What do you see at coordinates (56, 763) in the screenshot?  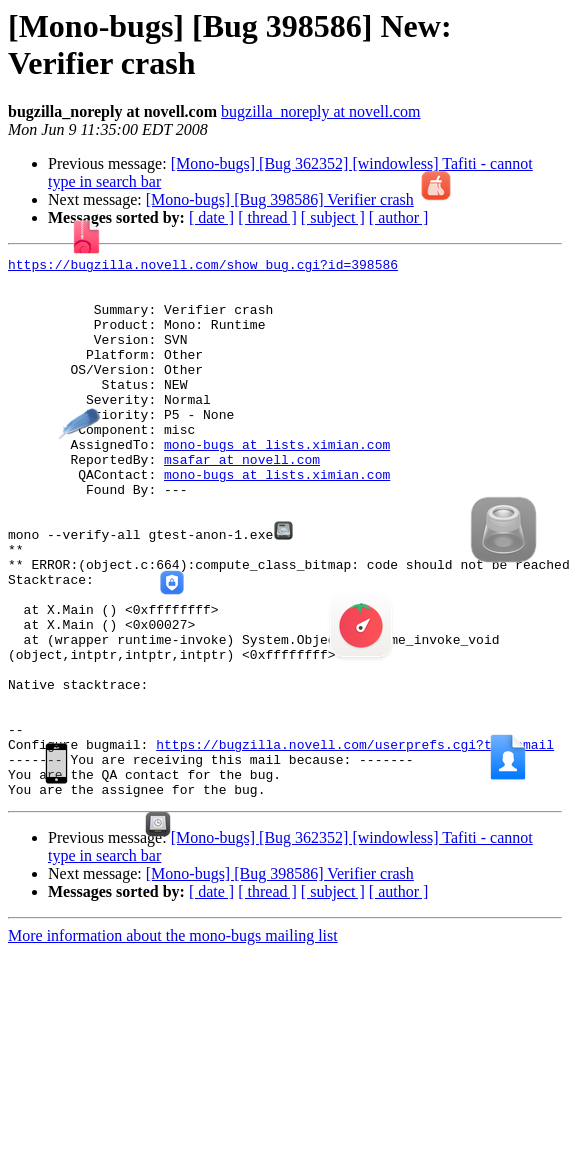 I see `iPhone device in sidebar navigation` at bounding box center [56, 763].